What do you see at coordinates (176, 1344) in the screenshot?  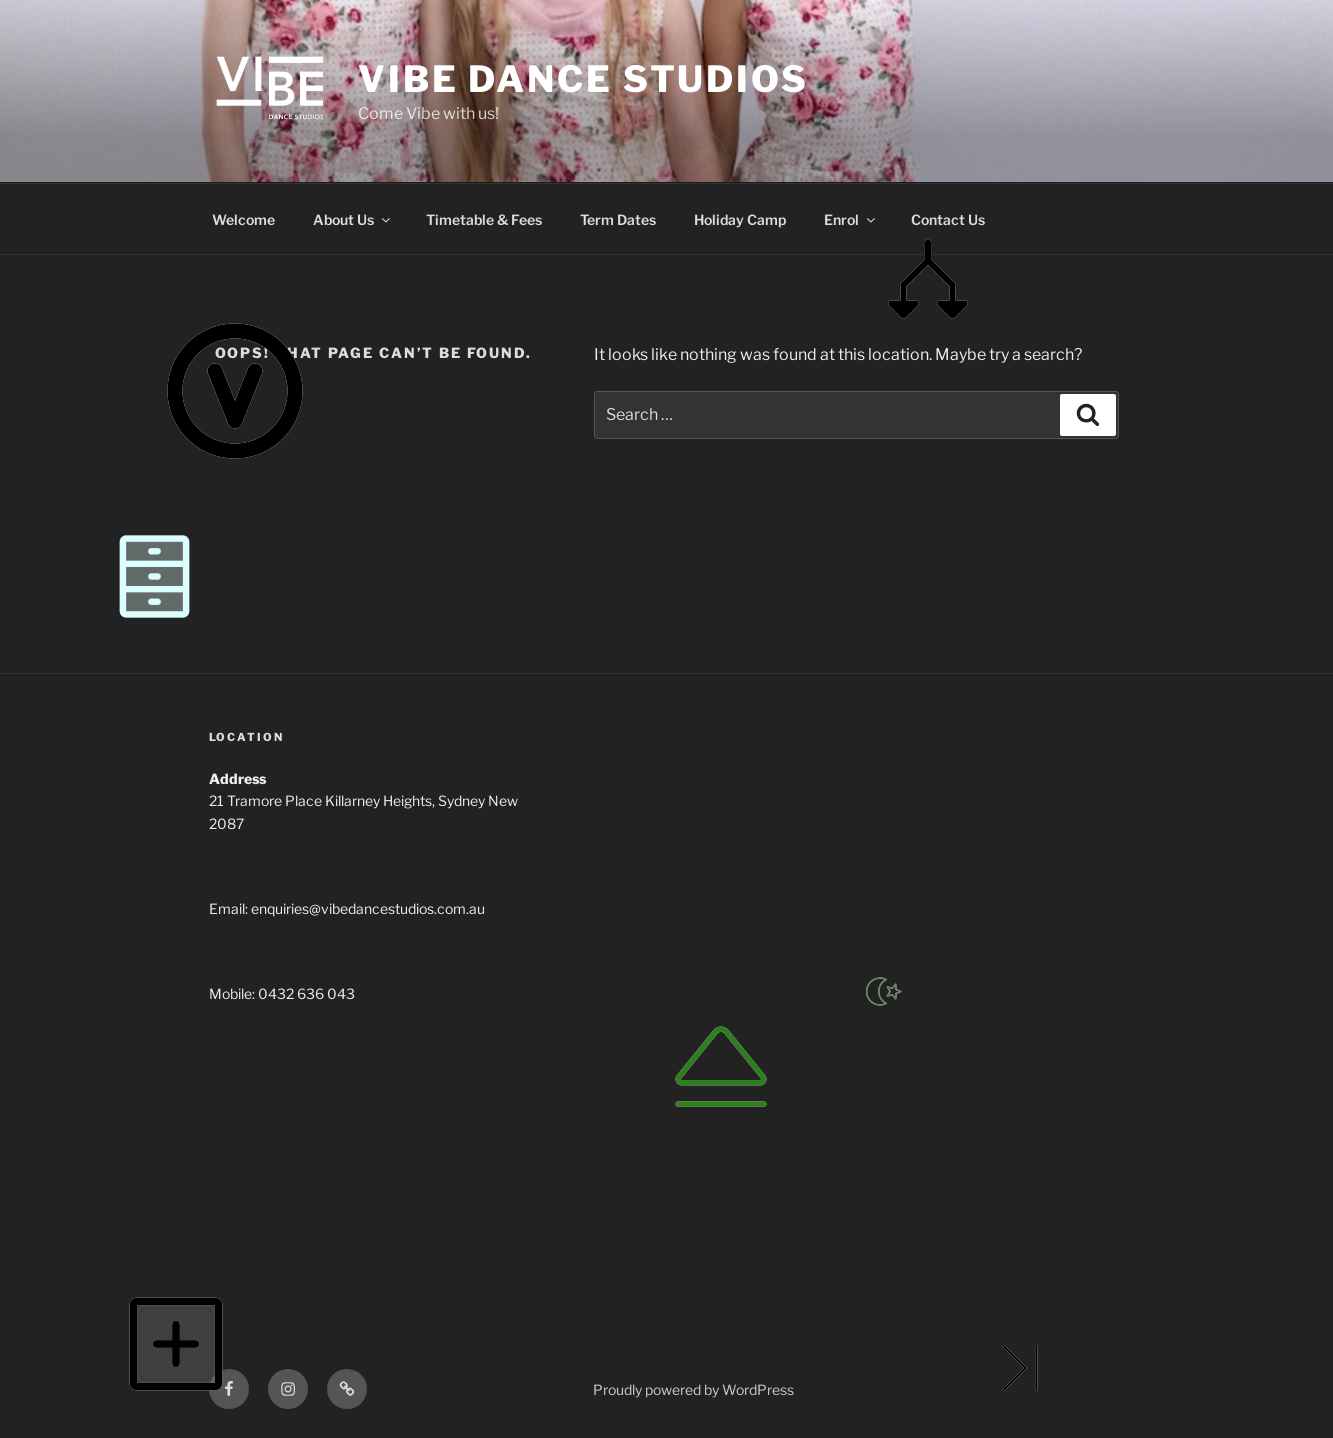 I see `add a new item or entry` at bounding box center [176, 1344].